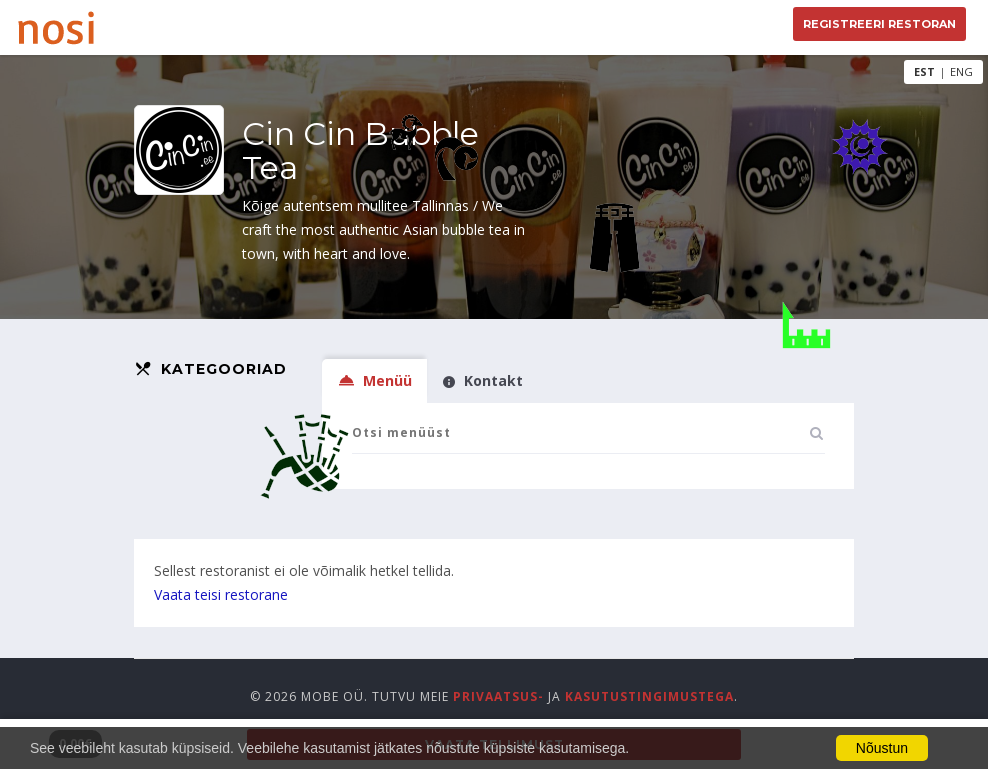 The height and width of the screenshot is (769, 988). I want to click on view or customize eye appearance settings, so click(860, 147).